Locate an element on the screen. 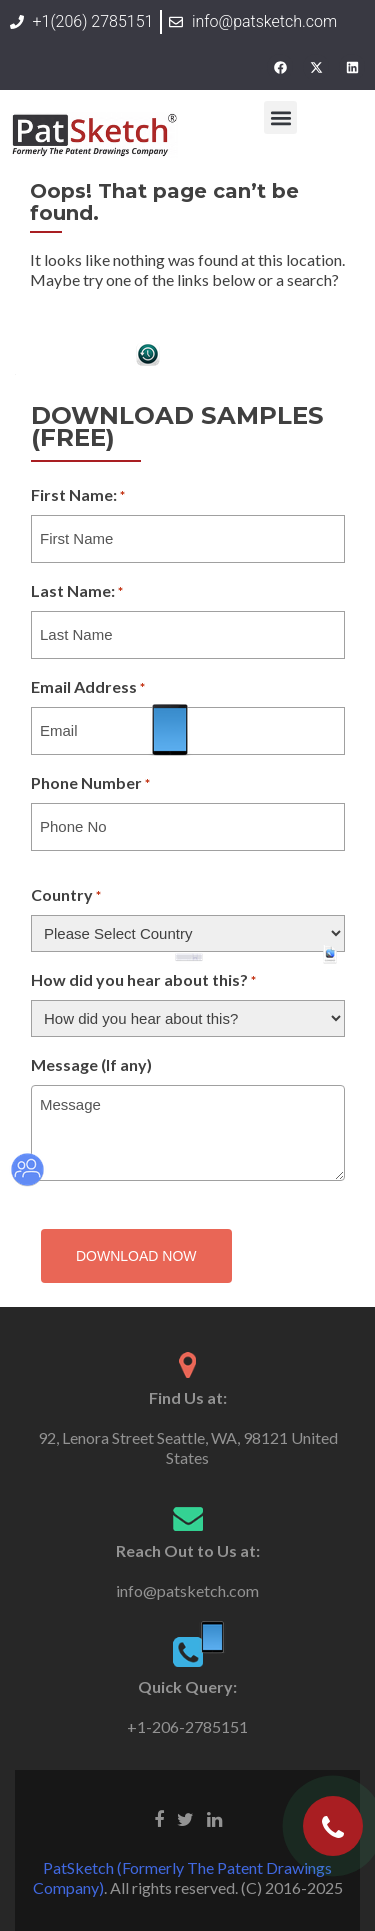 This screenshot has width=375, height=1931. view or manage connected iPad device is located at coordinates (170, 730).